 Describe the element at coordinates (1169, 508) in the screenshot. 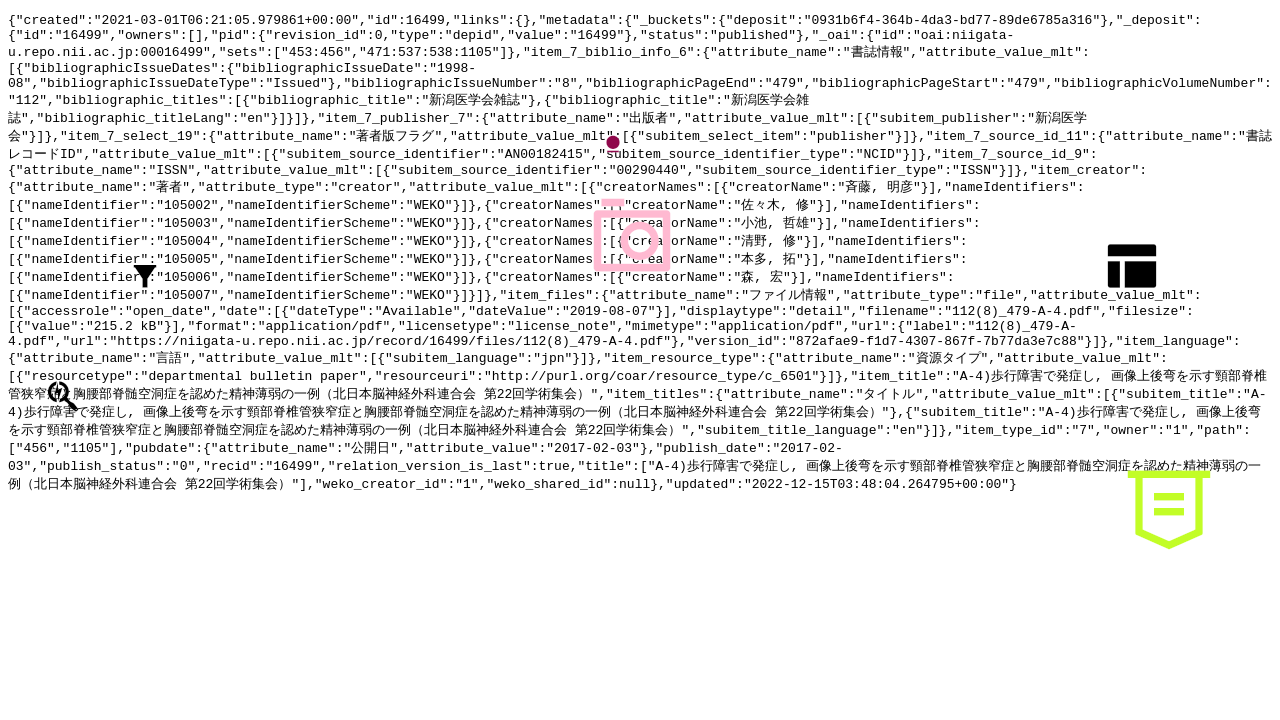

I see `view honors or awards badge` at that location.